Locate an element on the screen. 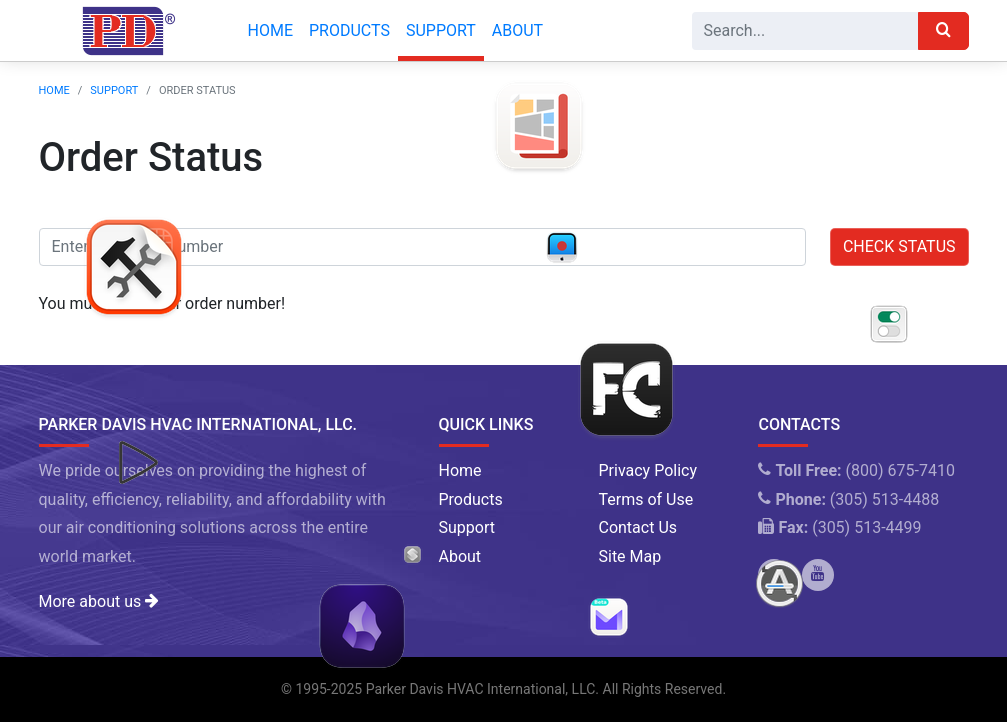 Image resolution: width=1007 pixels, height=722 pixels. open pdf mix tool app is located at coordinates (134, 267).